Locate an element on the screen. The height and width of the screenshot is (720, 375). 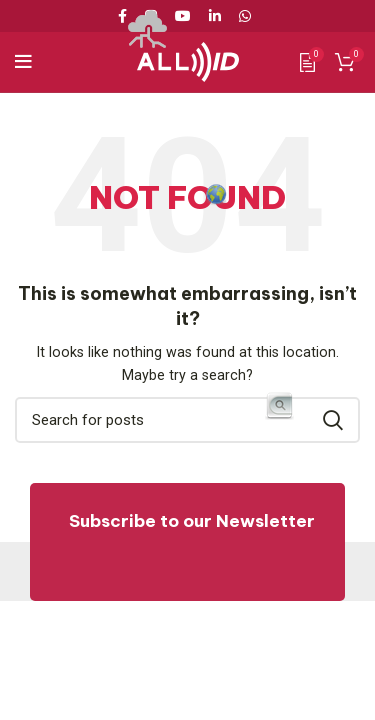
indicates stormy weather conditions is located at coordinates (147, 29).